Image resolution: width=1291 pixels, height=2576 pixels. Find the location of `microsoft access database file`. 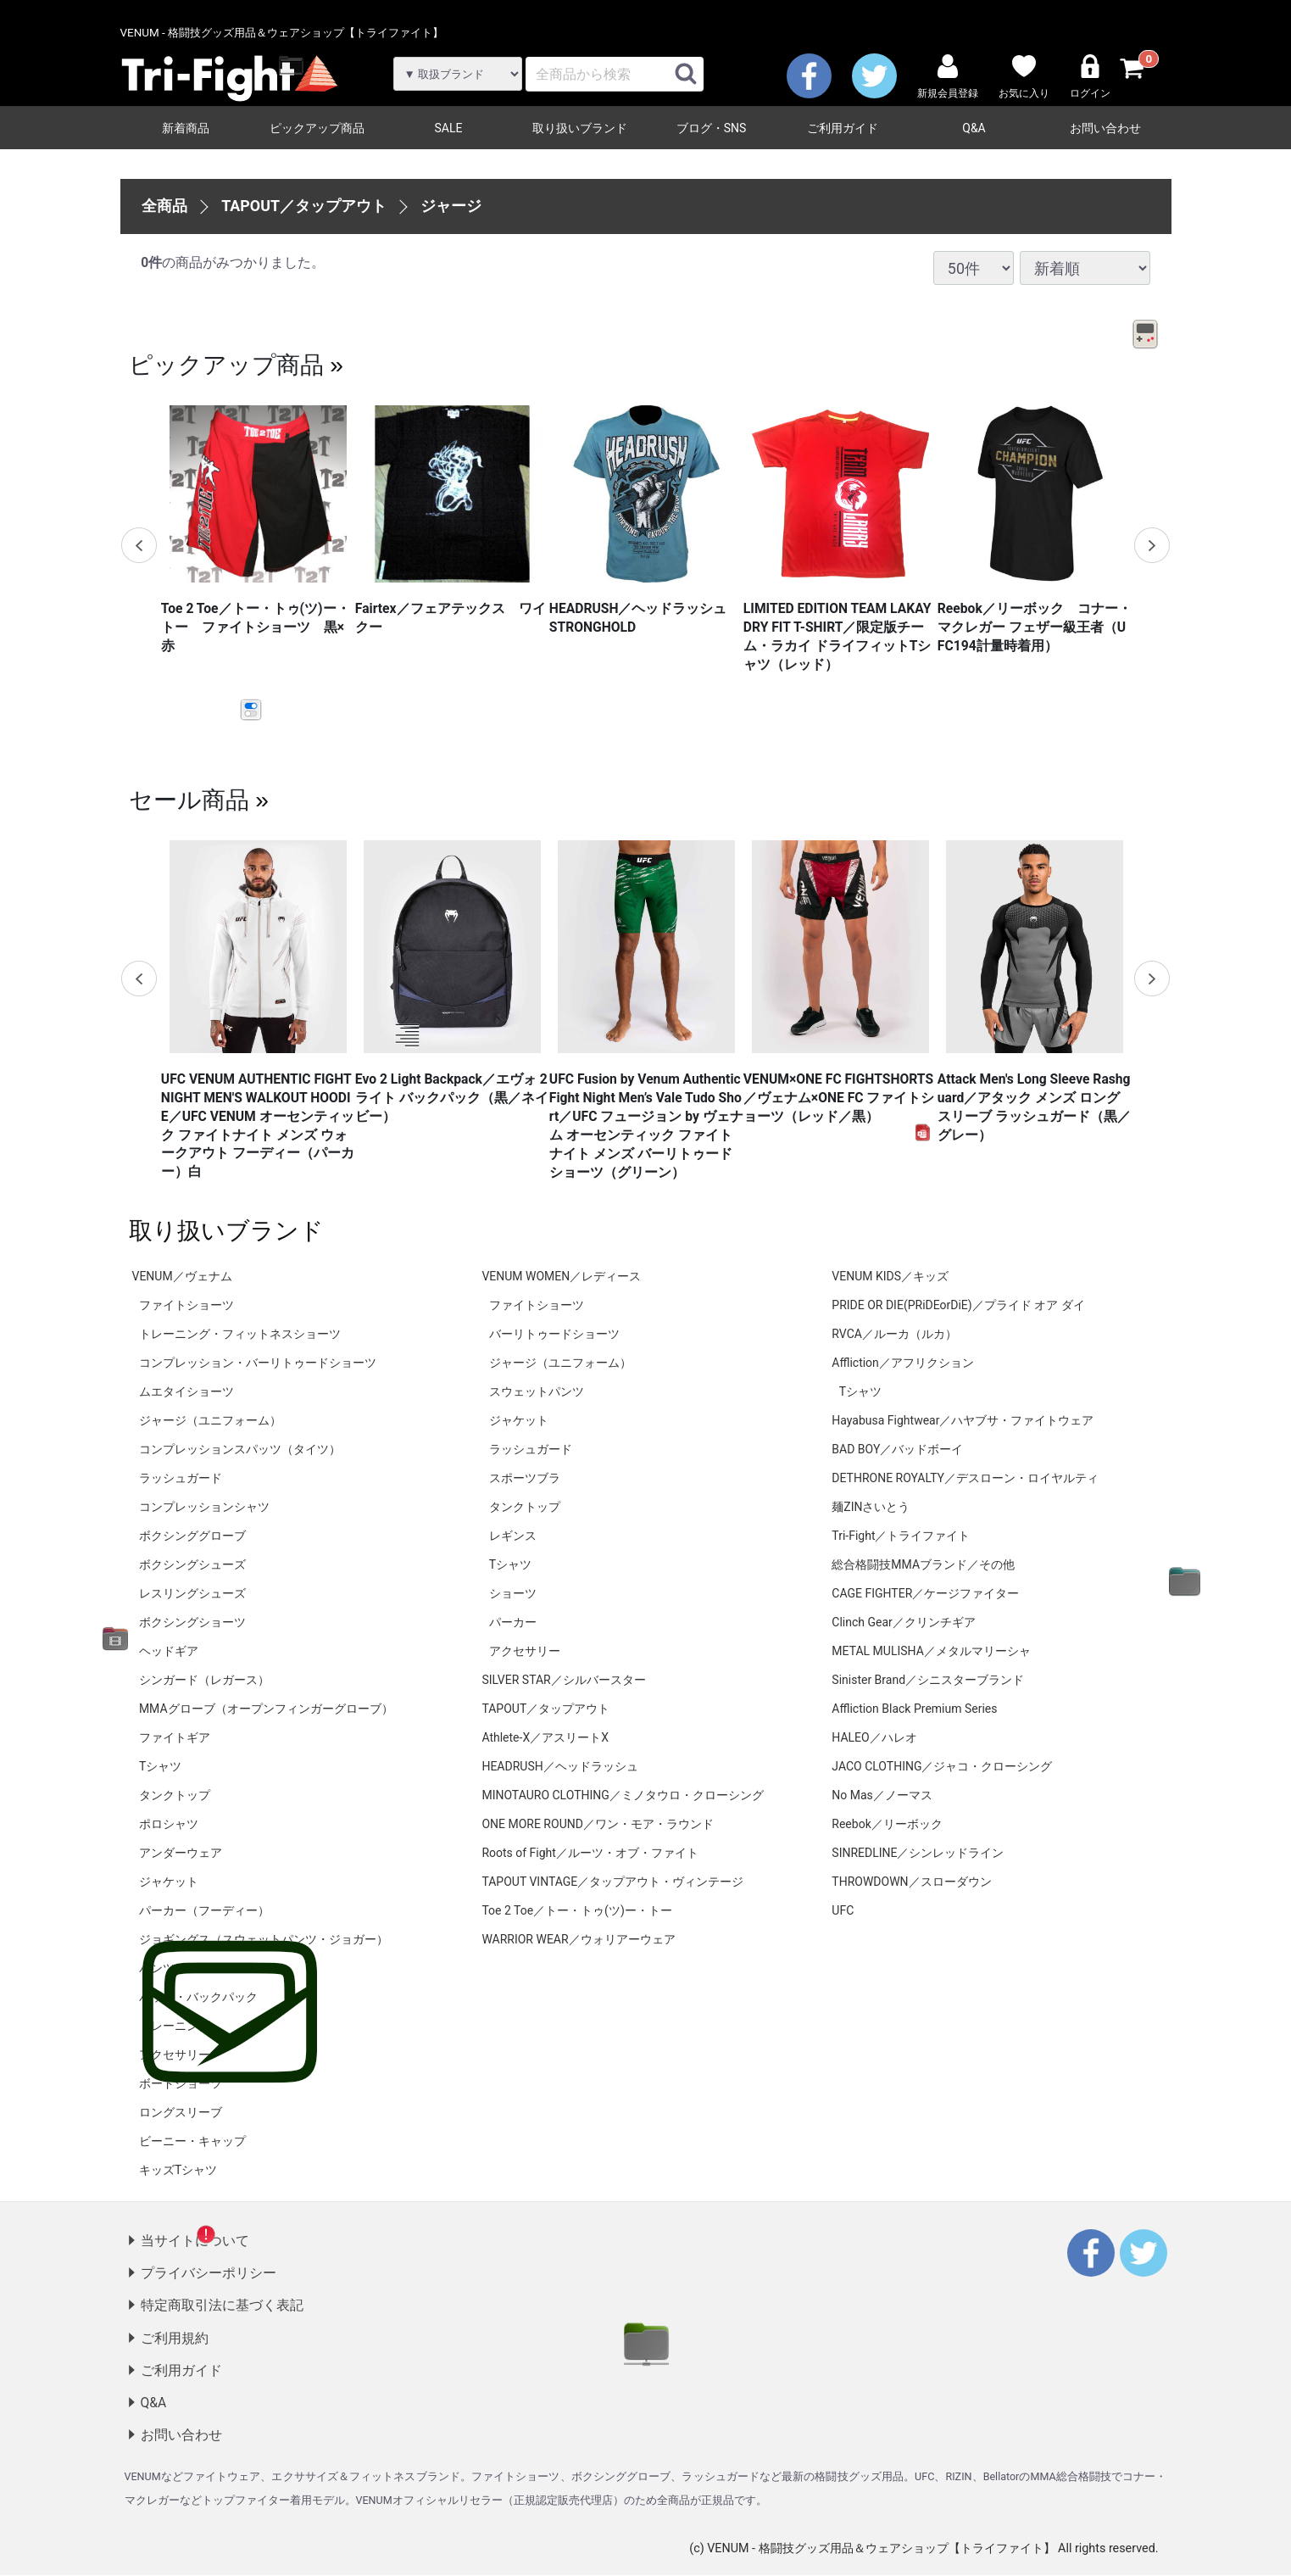

microsoft access database file is located at coordinates (922, 1132).